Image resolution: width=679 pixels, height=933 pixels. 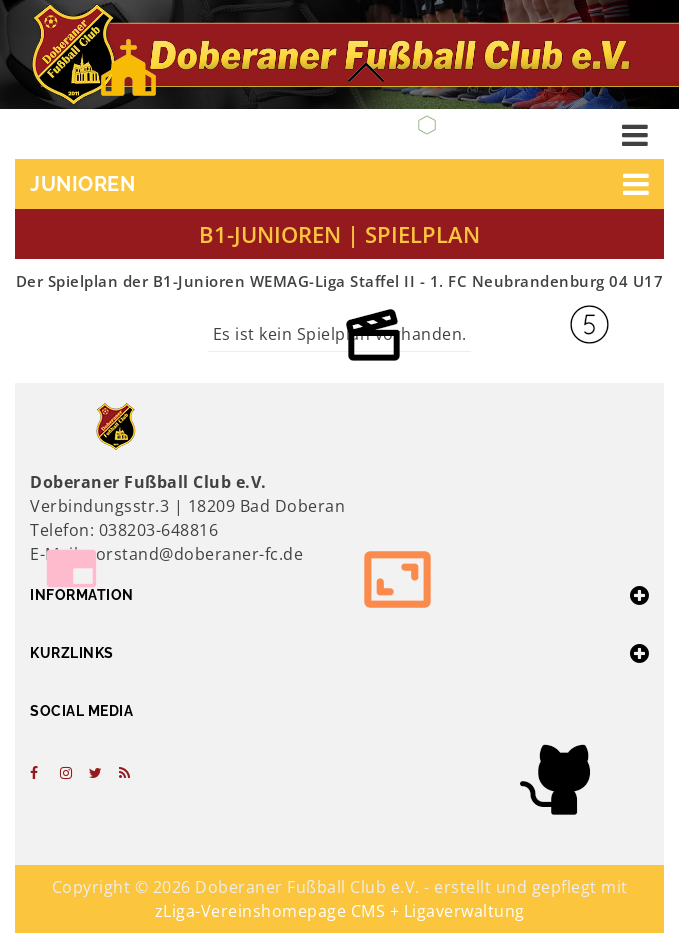 What do you see at coordinates (427, 125) in the screenshot?
I see `indicates a hexagonal category or shape tool` at bounding box center [427, 125].